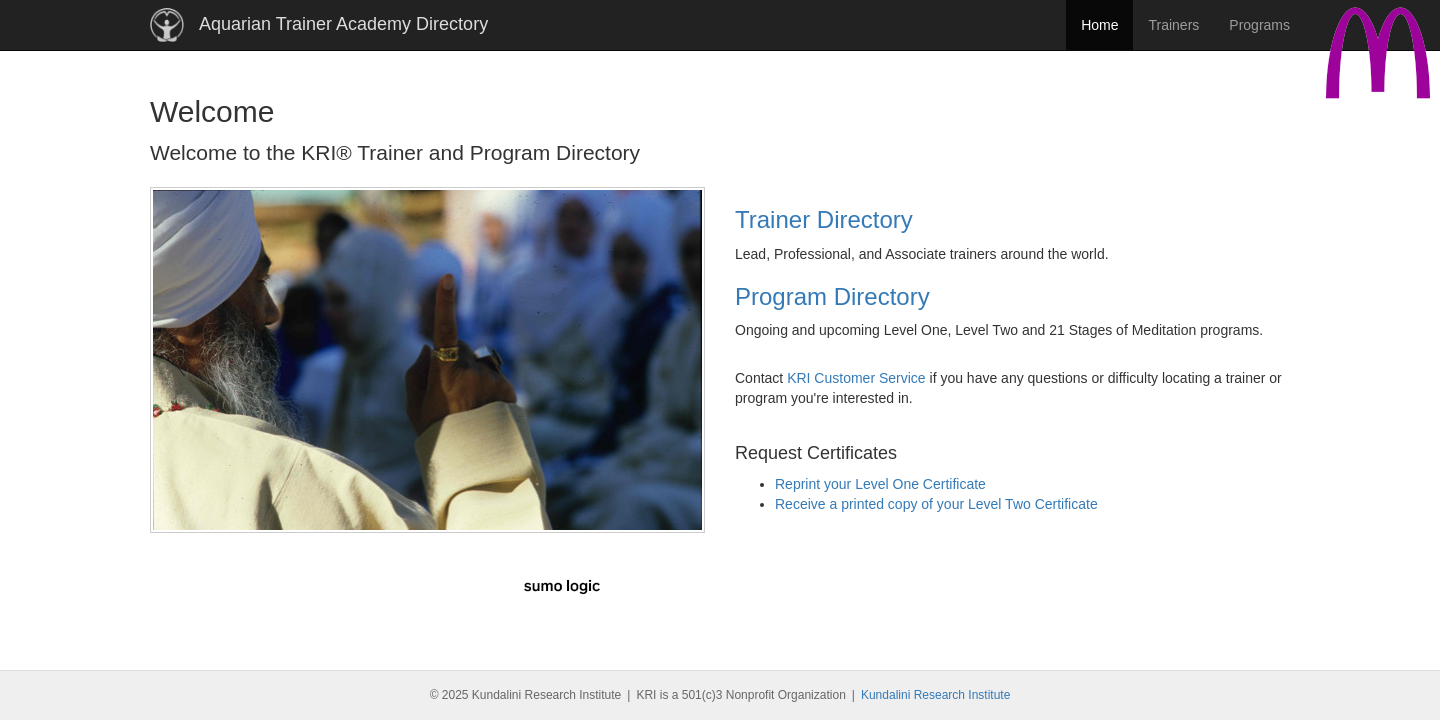 This screenshot has height=720, width=1440. Describe the element at coordinates (1378, 53) in the screenshot. I see `open the McDonald's app` at that location.